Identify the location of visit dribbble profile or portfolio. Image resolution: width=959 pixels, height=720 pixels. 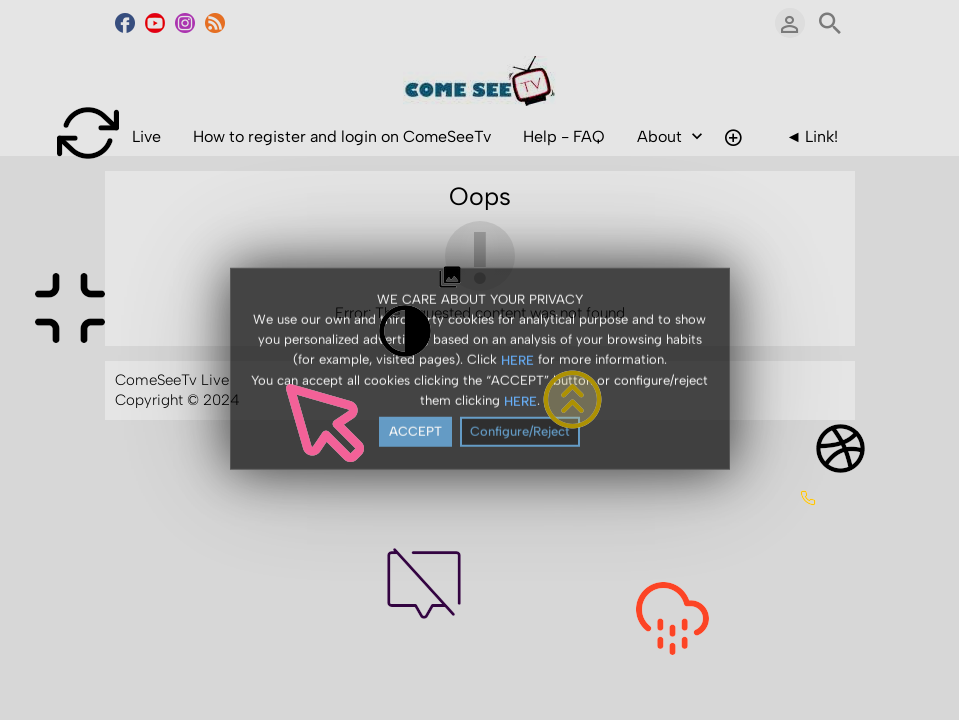
(840, 448).